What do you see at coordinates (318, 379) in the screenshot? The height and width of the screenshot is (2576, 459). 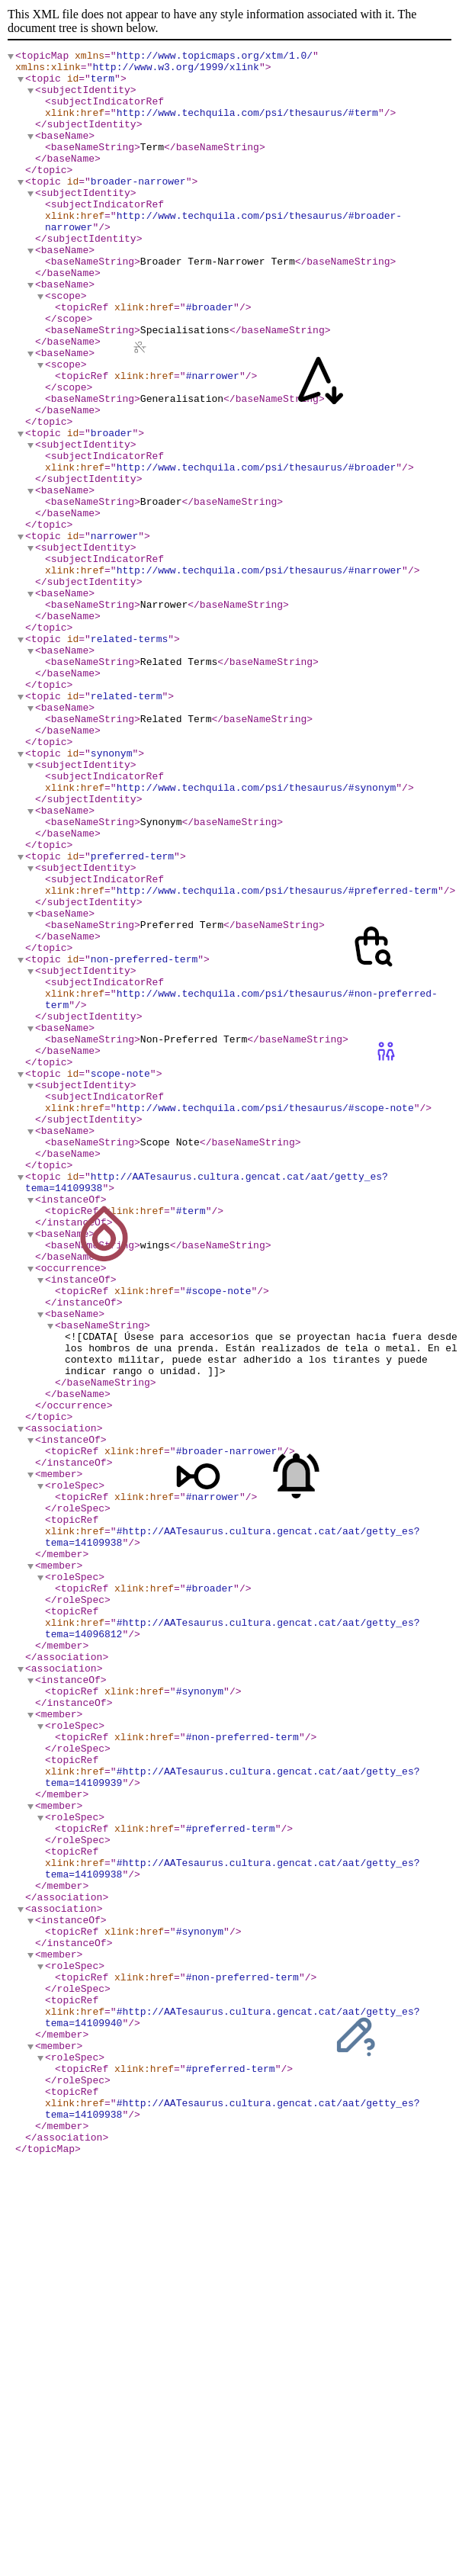 I see `navigate downward or scroll down` at bounding box center [318, 379].